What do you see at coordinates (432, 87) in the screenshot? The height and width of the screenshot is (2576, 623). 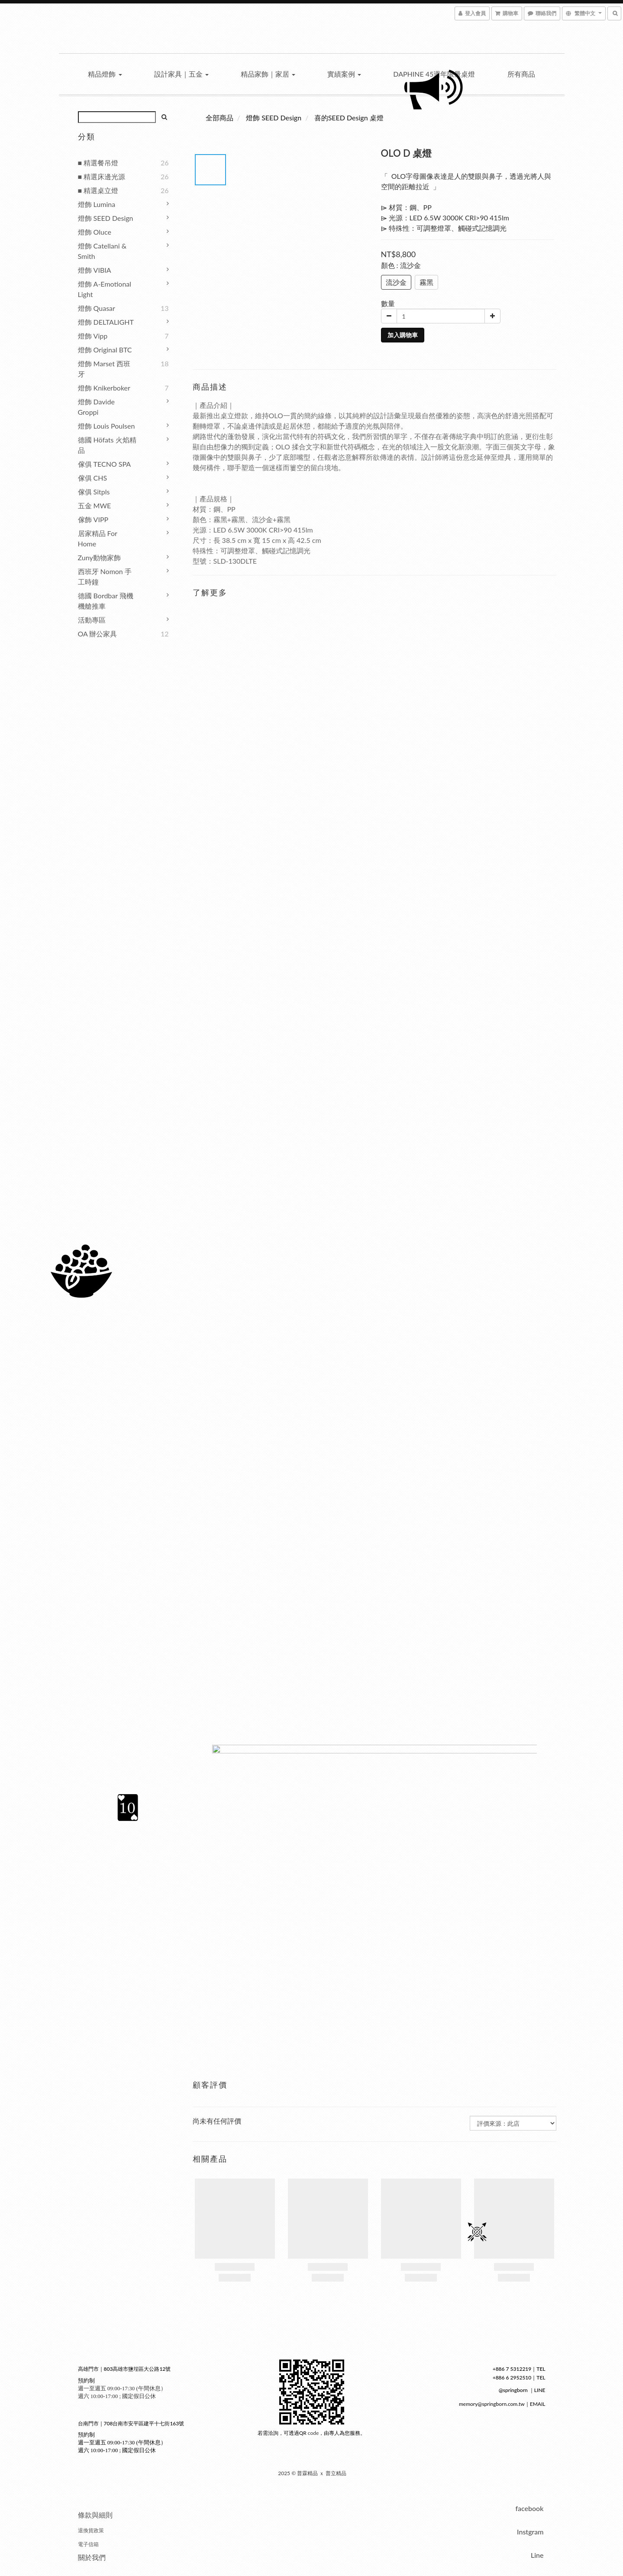 I see `make an announcement or broadcast` at bounding box center [432, 87].